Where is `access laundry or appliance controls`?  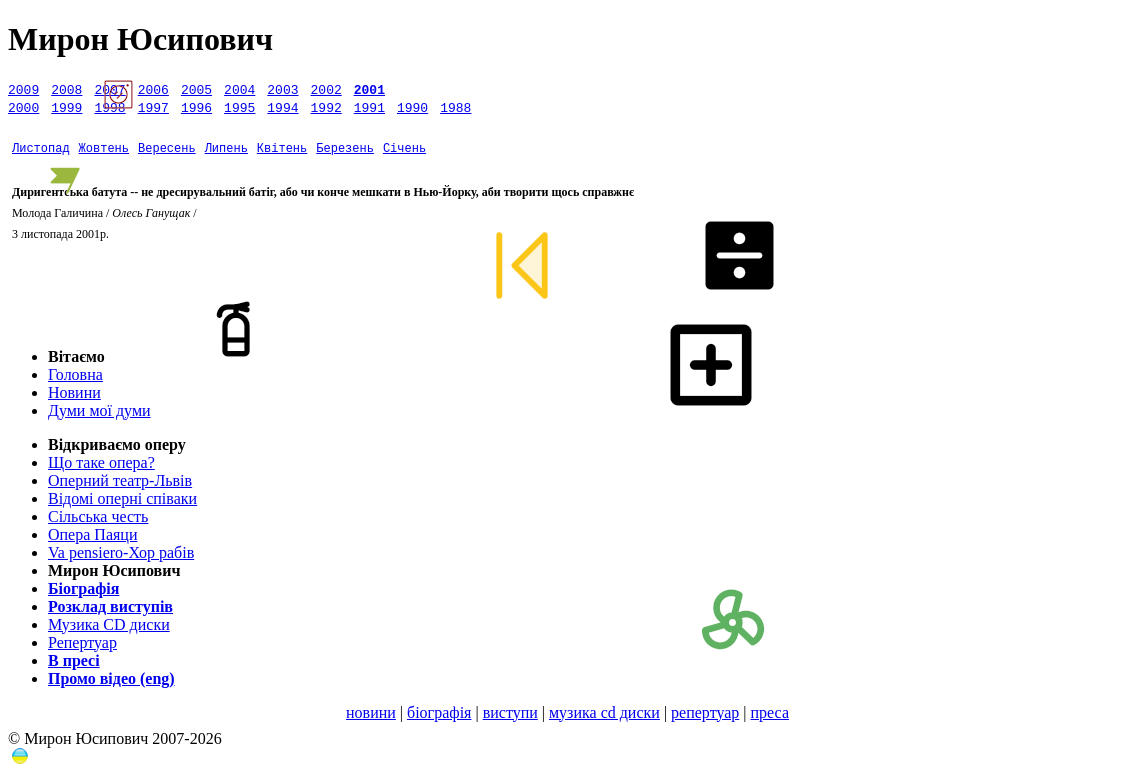 access laundry or appliance controls is located at coordinates (118, 94).